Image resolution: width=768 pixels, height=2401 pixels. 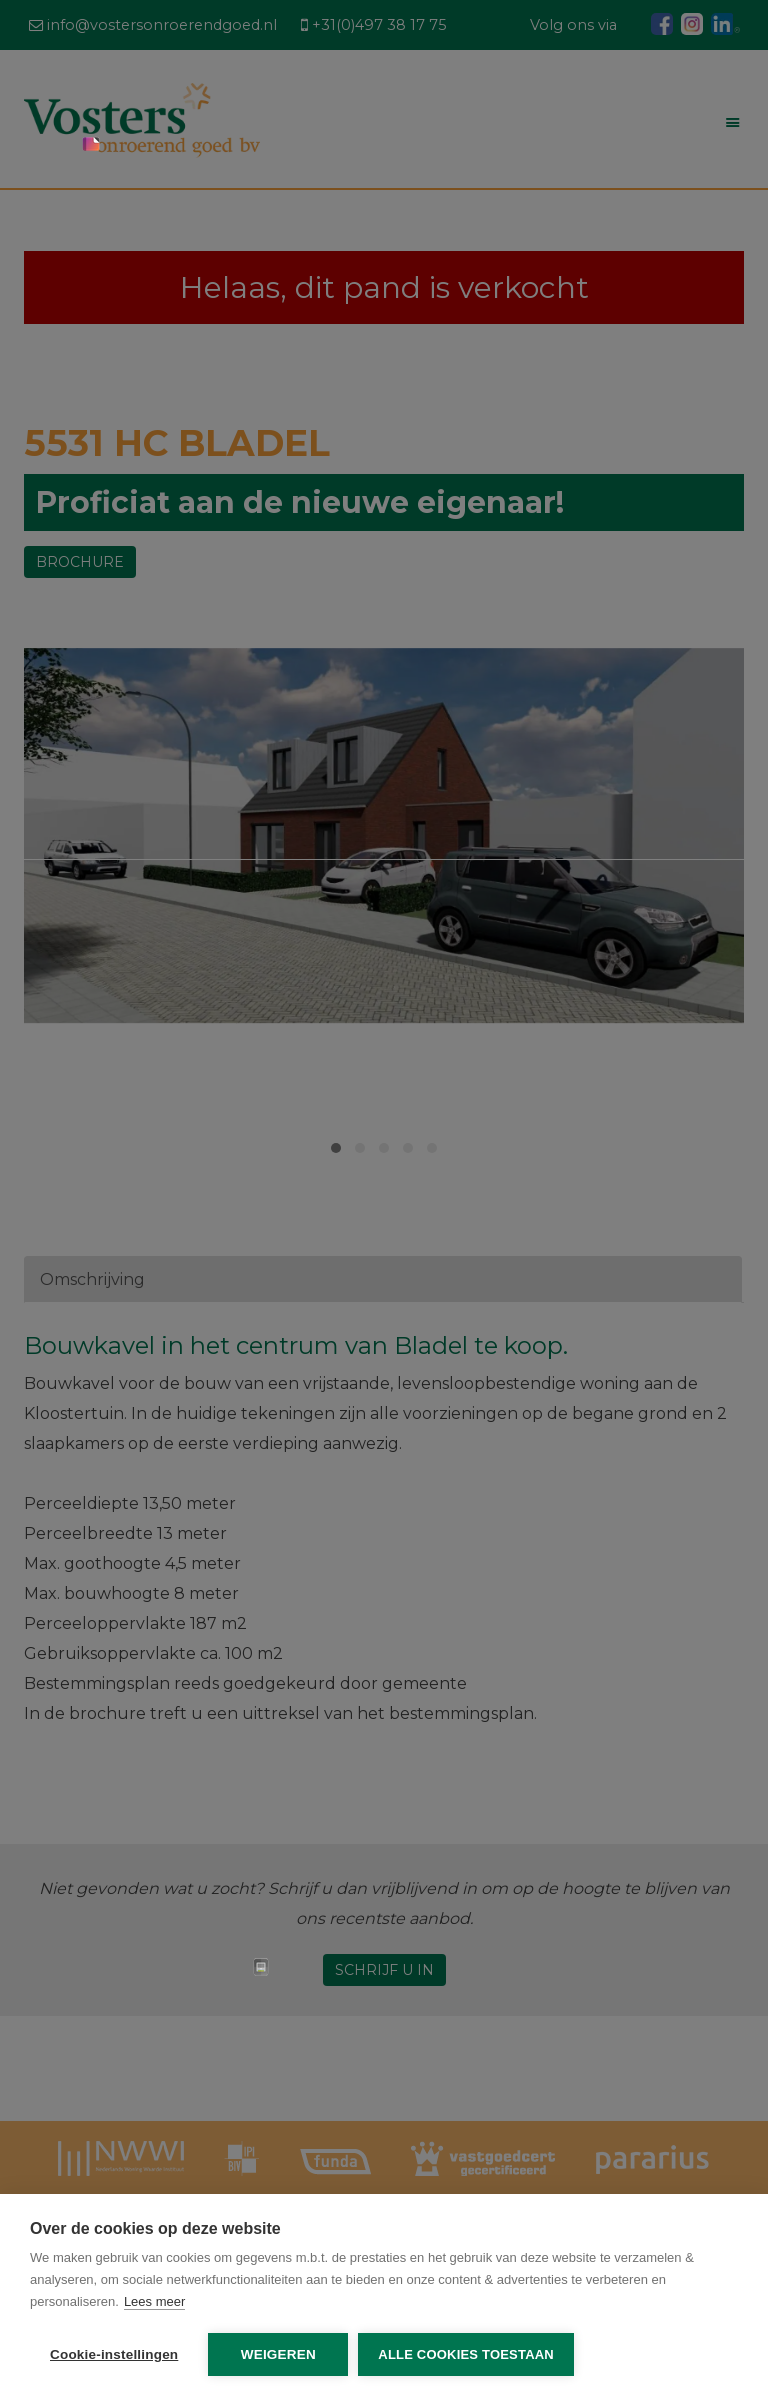 I want to click on gameboy rom file type indicator, so click(x=261, y=1967).